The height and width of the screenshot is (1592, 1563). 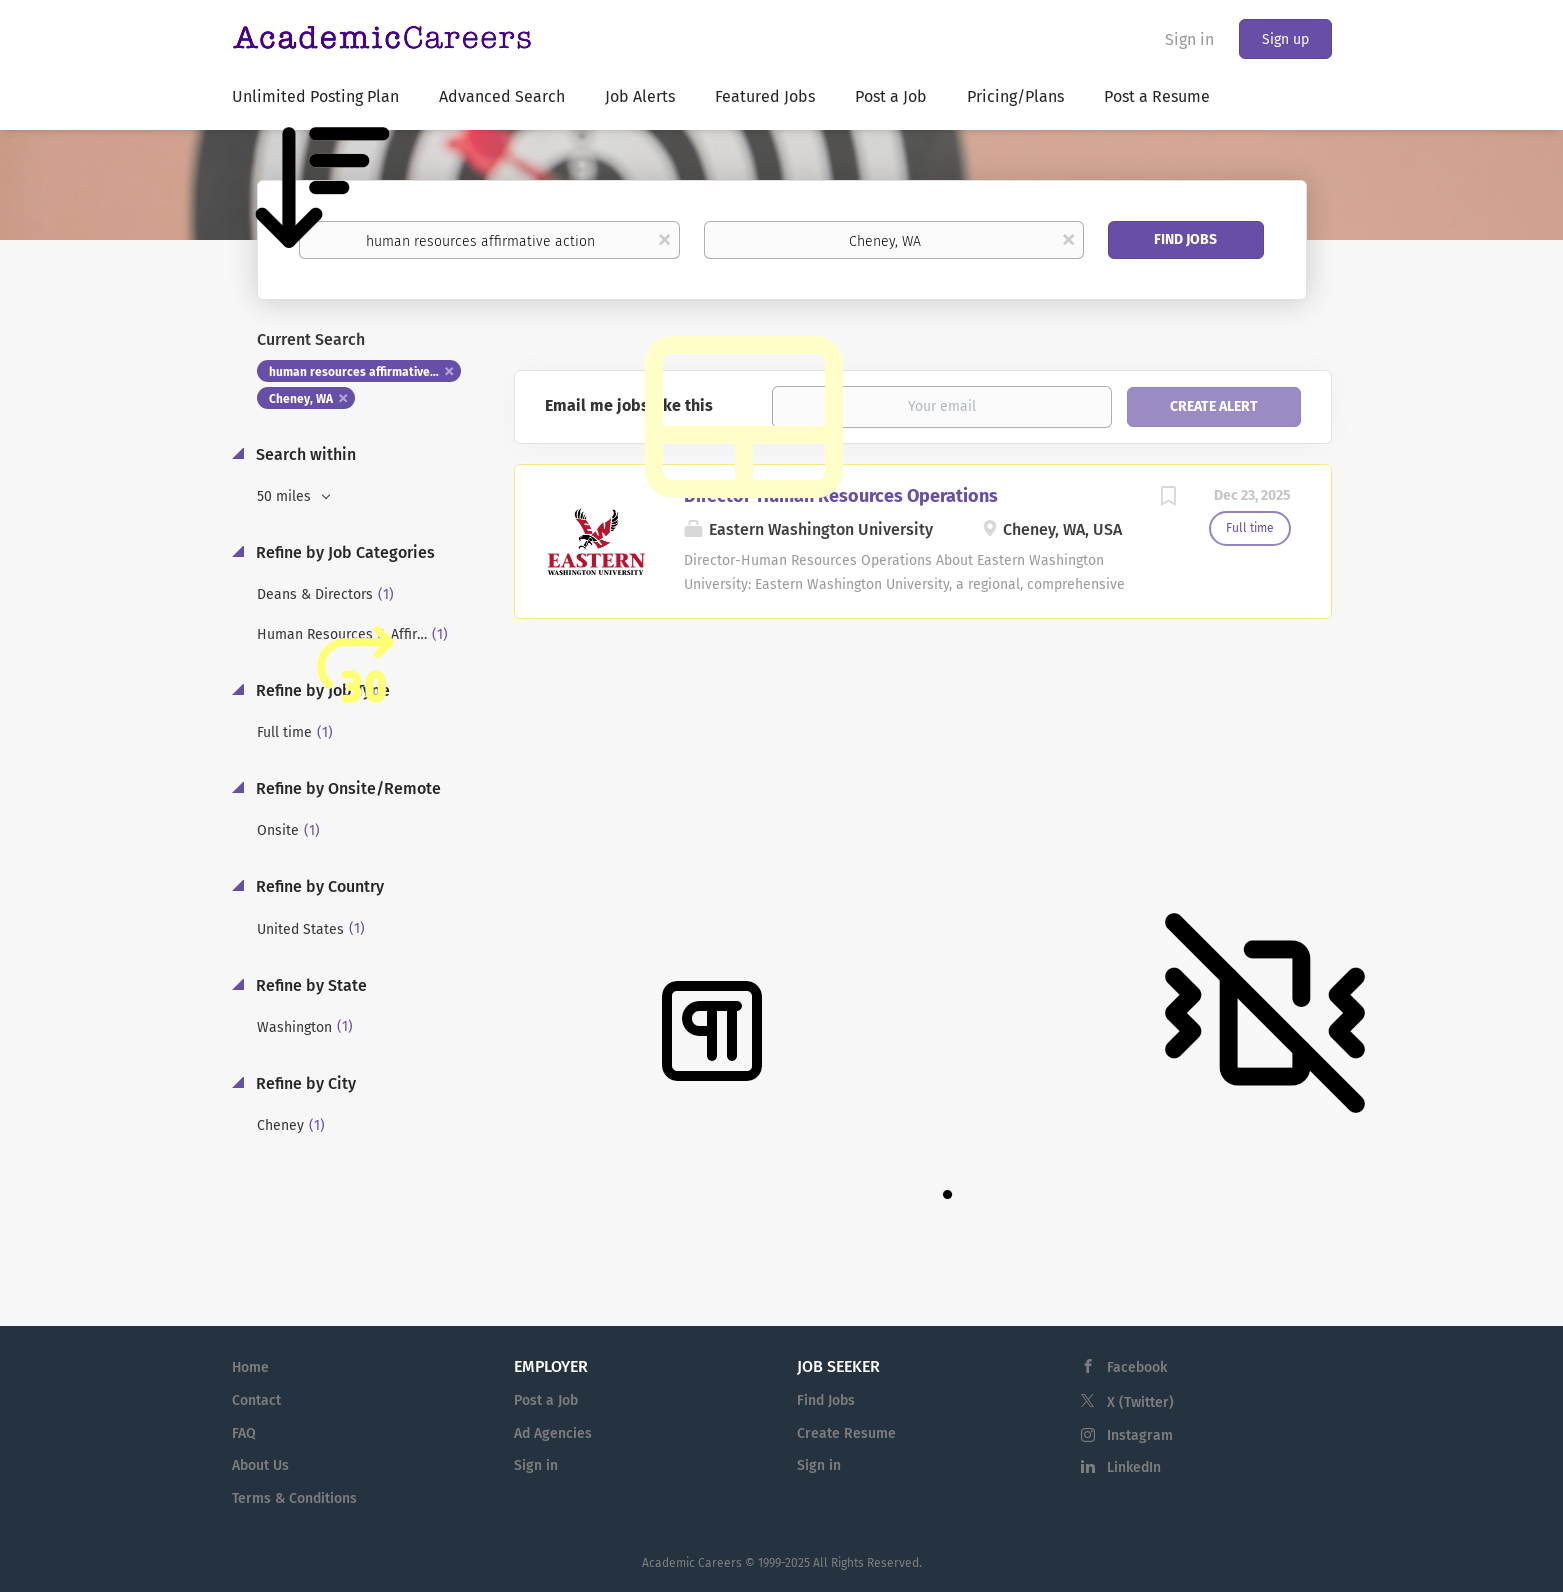 What do you see at coordinates (947, 1157) in the screenshot?
I see `no wifi signal available` at bounding box center [947, 1157].